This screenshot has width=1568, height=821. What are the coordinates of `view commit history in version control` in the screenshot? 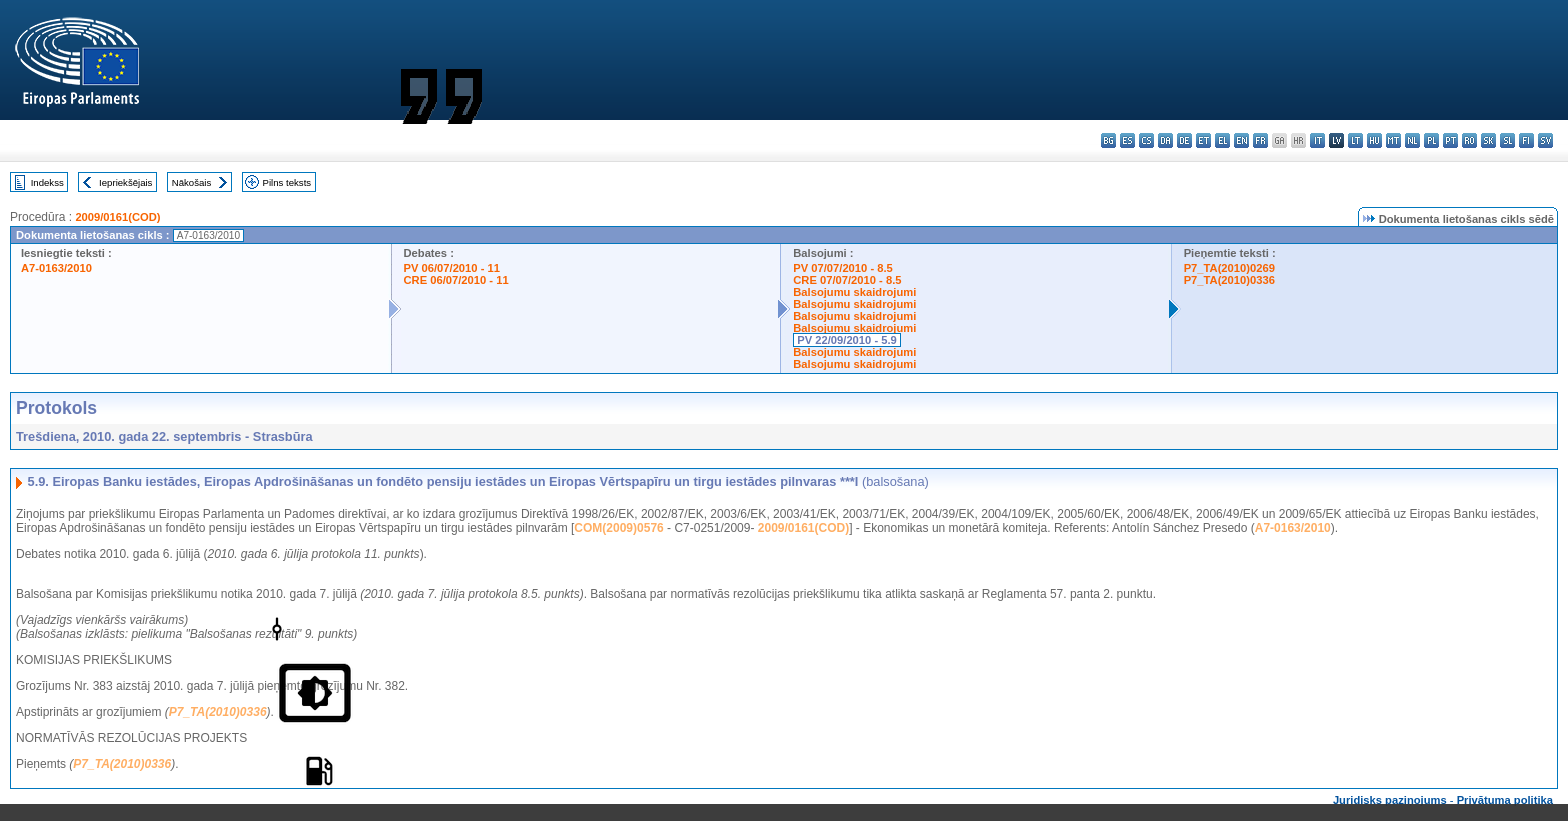 It's located at (277, 629).